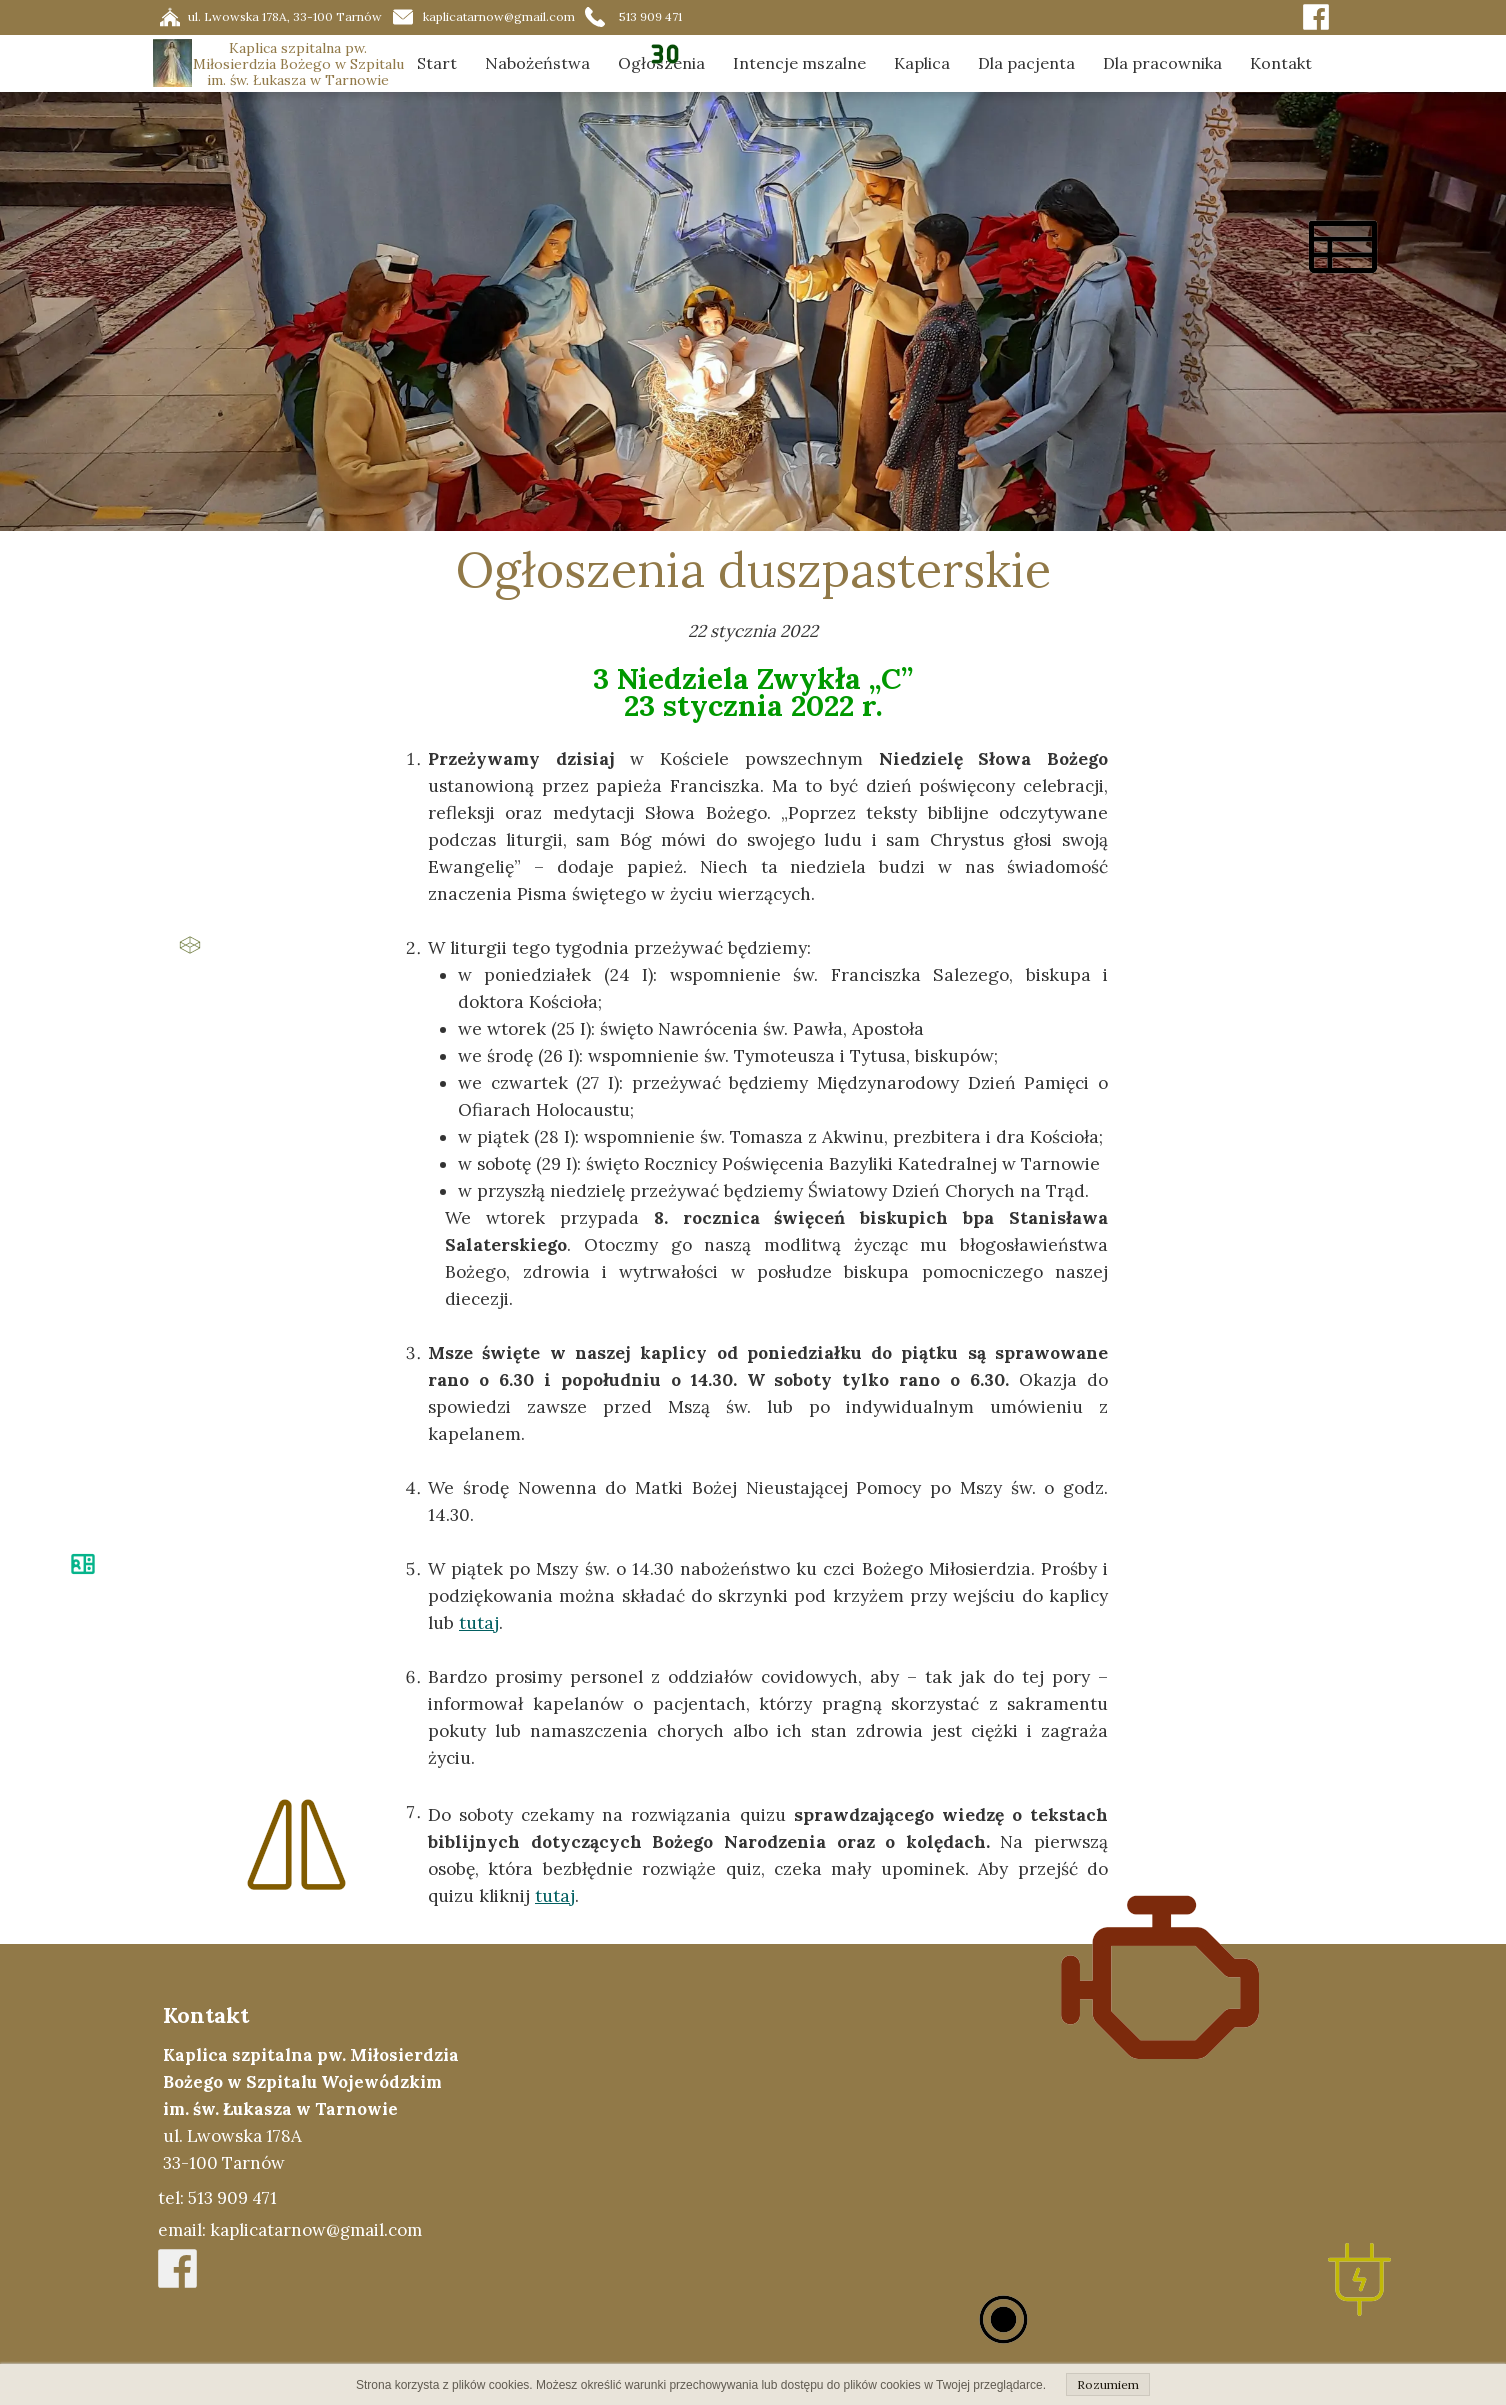 The image size is (1506, 2405). Describe the element at coordinates (83, 1564) in the screenshot. I see `start or join a video conference` at that location.